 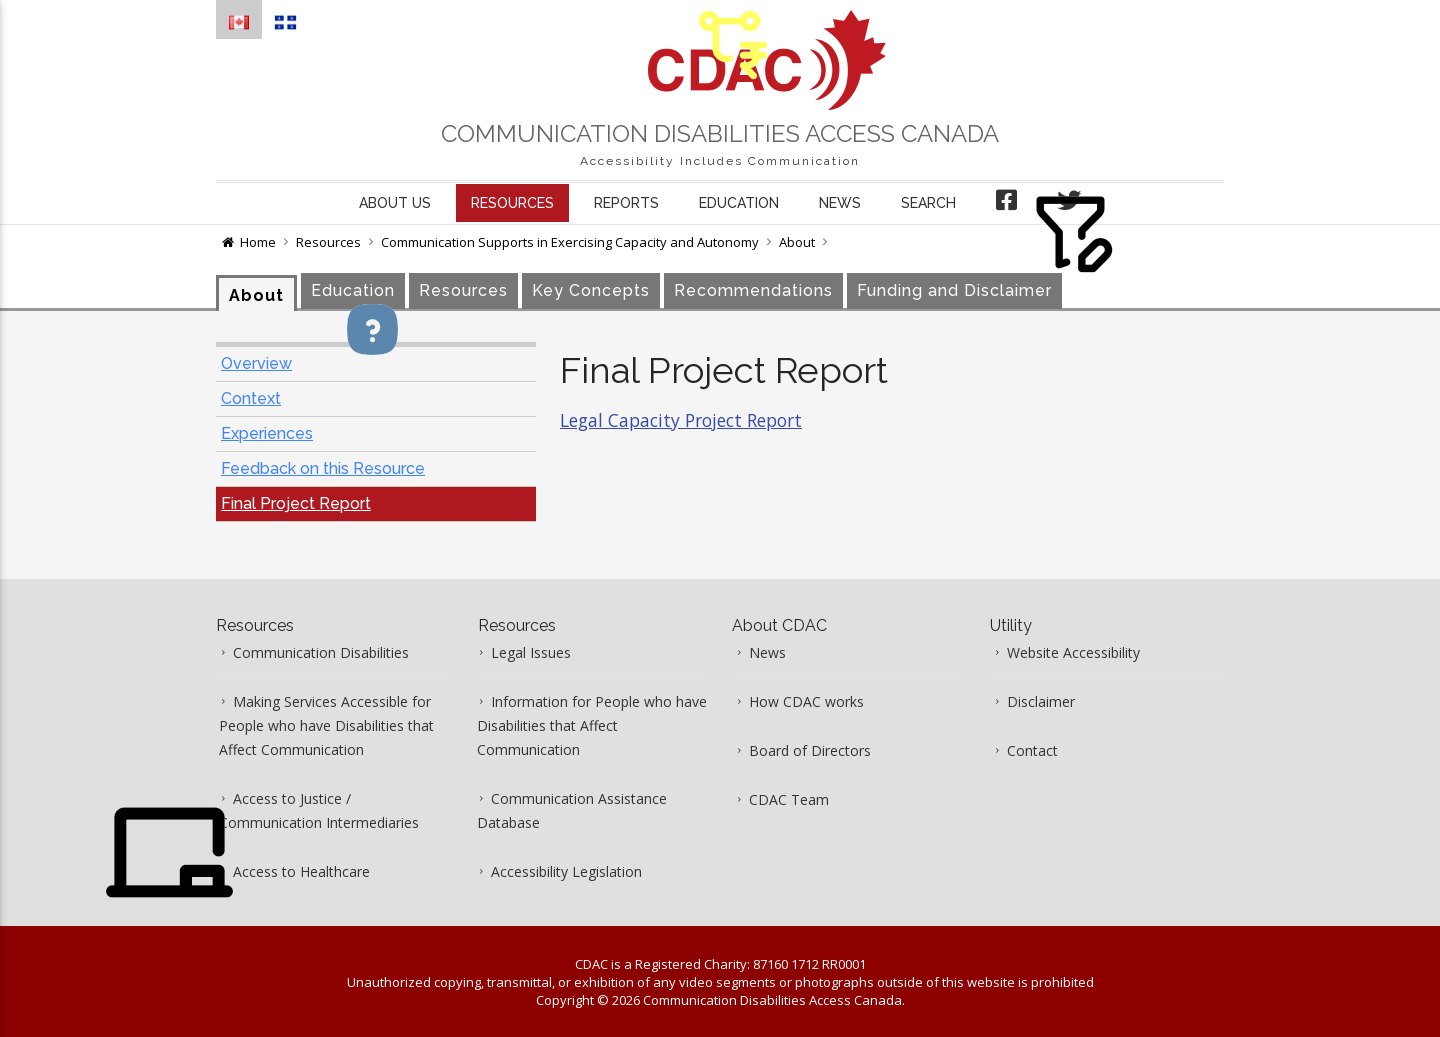 I want to click on access help or support, so click(x=372, y=329).